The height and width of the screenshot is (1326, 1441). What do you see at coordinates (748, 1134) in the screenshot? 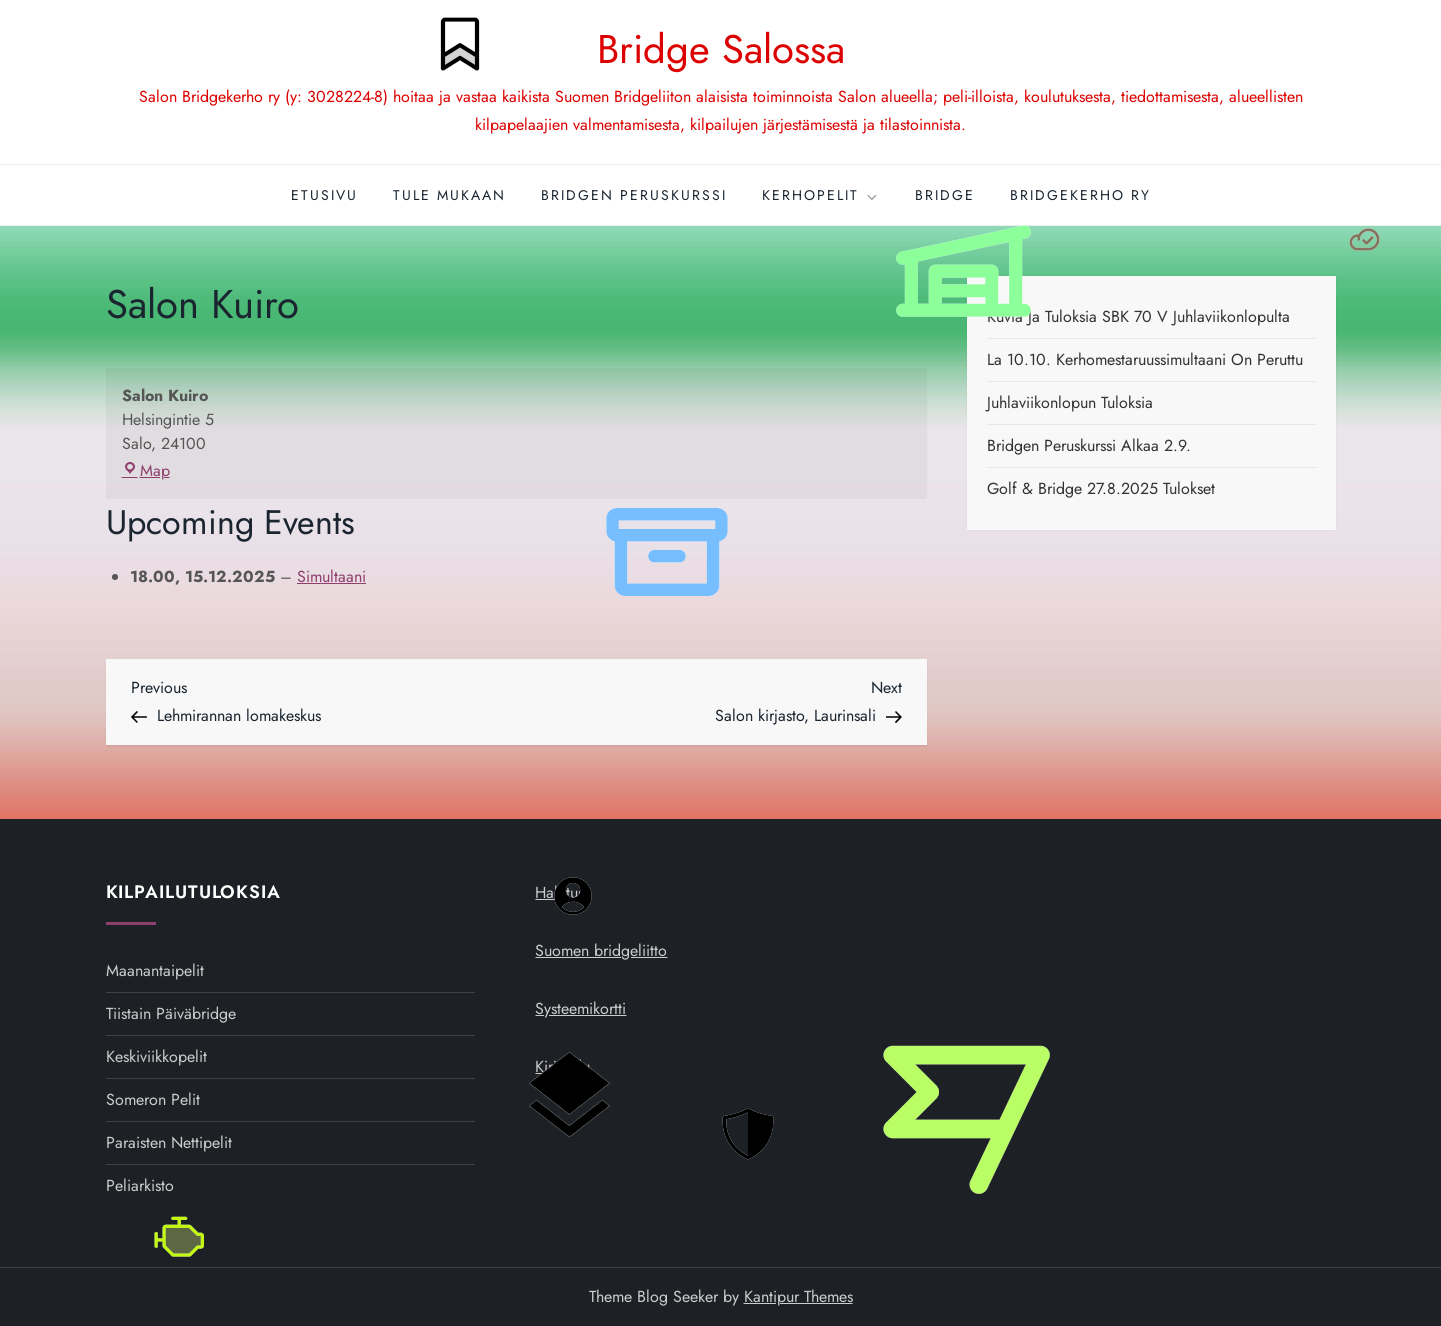
I see `indicates partial security or protection status` at bounding box center [748, 1134].